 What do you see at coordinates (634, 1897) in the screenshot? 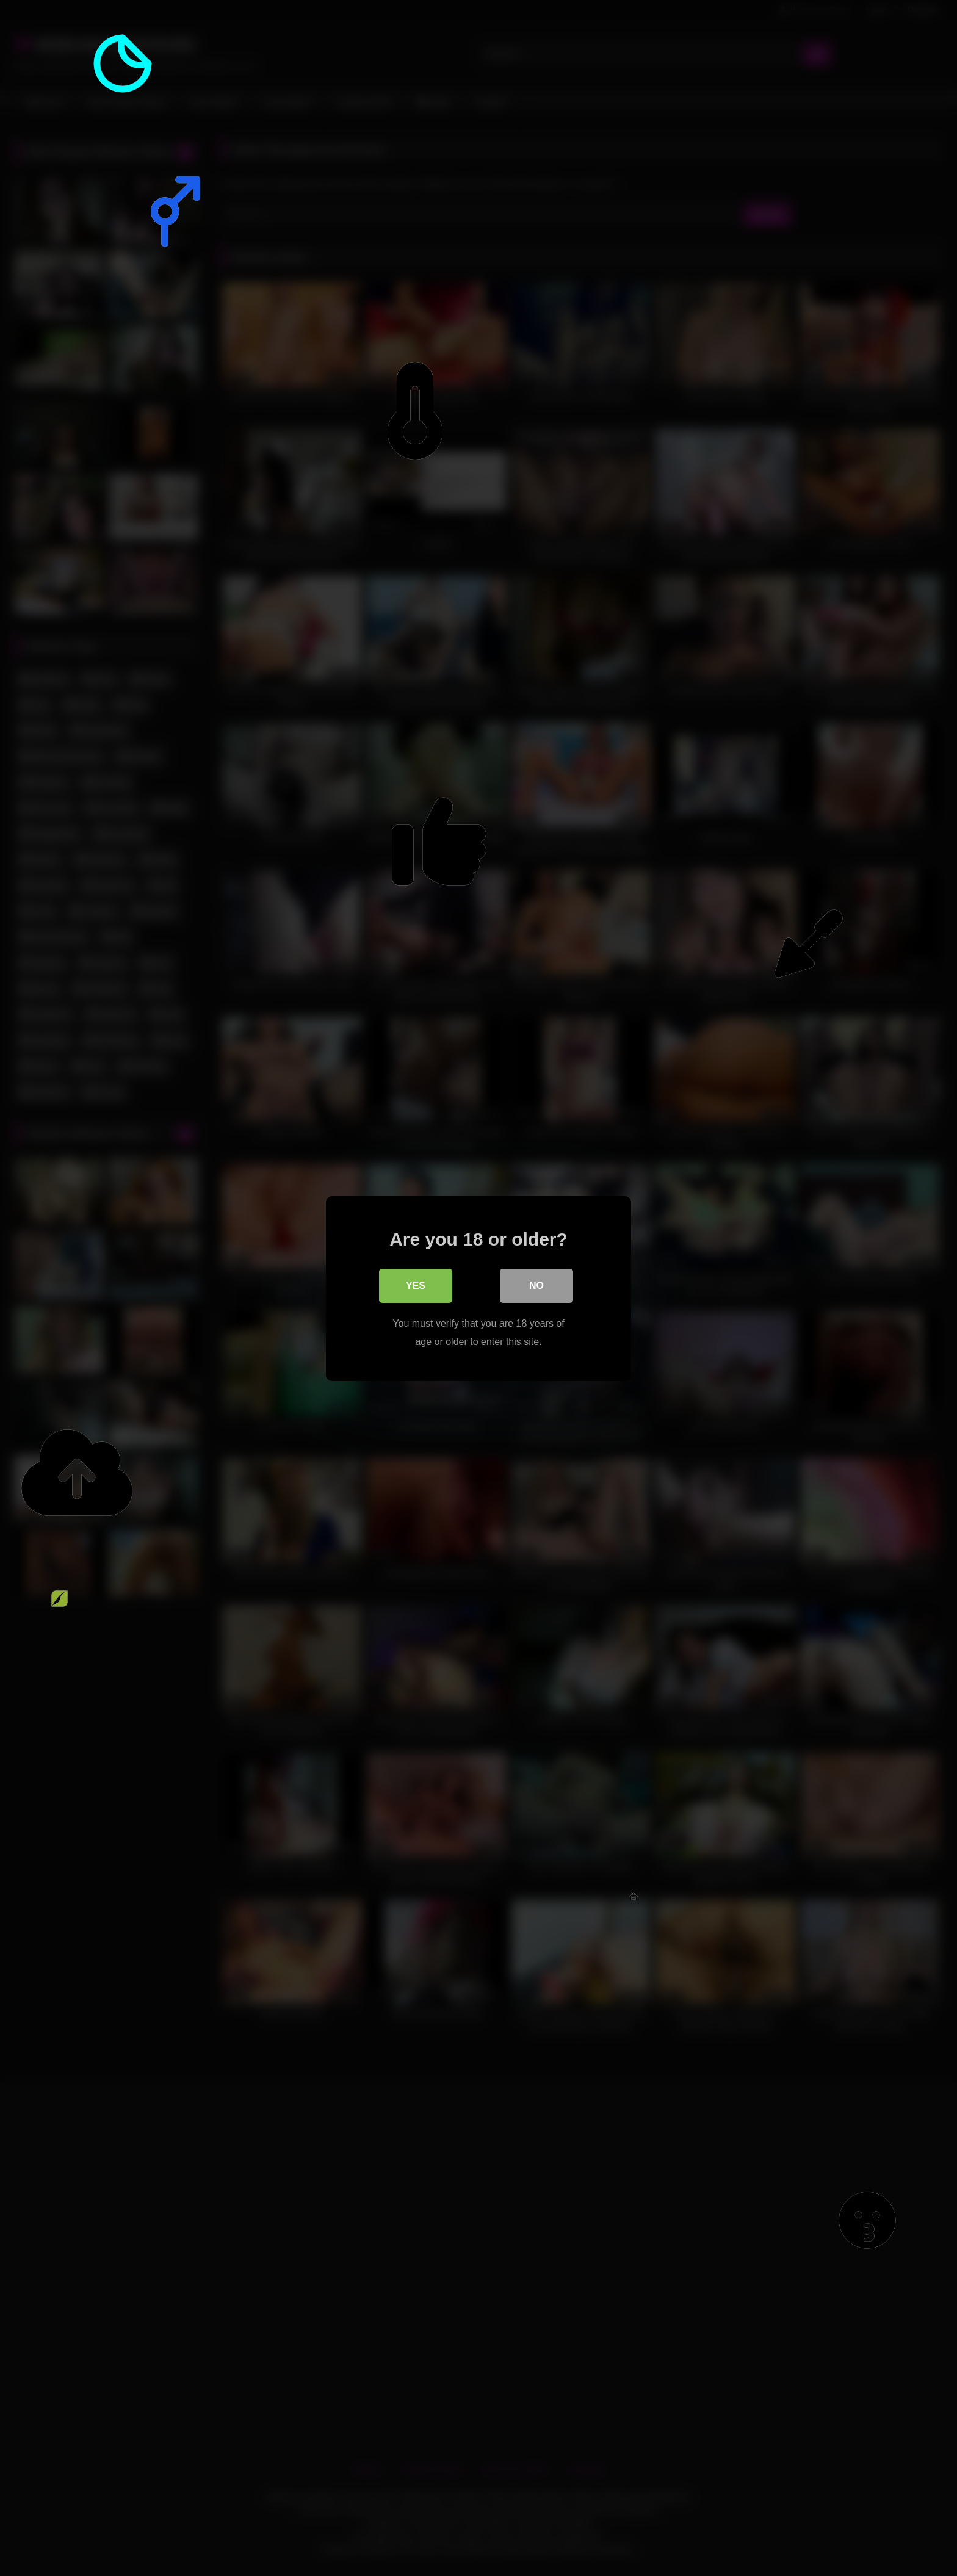
I see `view home exterior or siding options` at bounding box center [634, 1897].